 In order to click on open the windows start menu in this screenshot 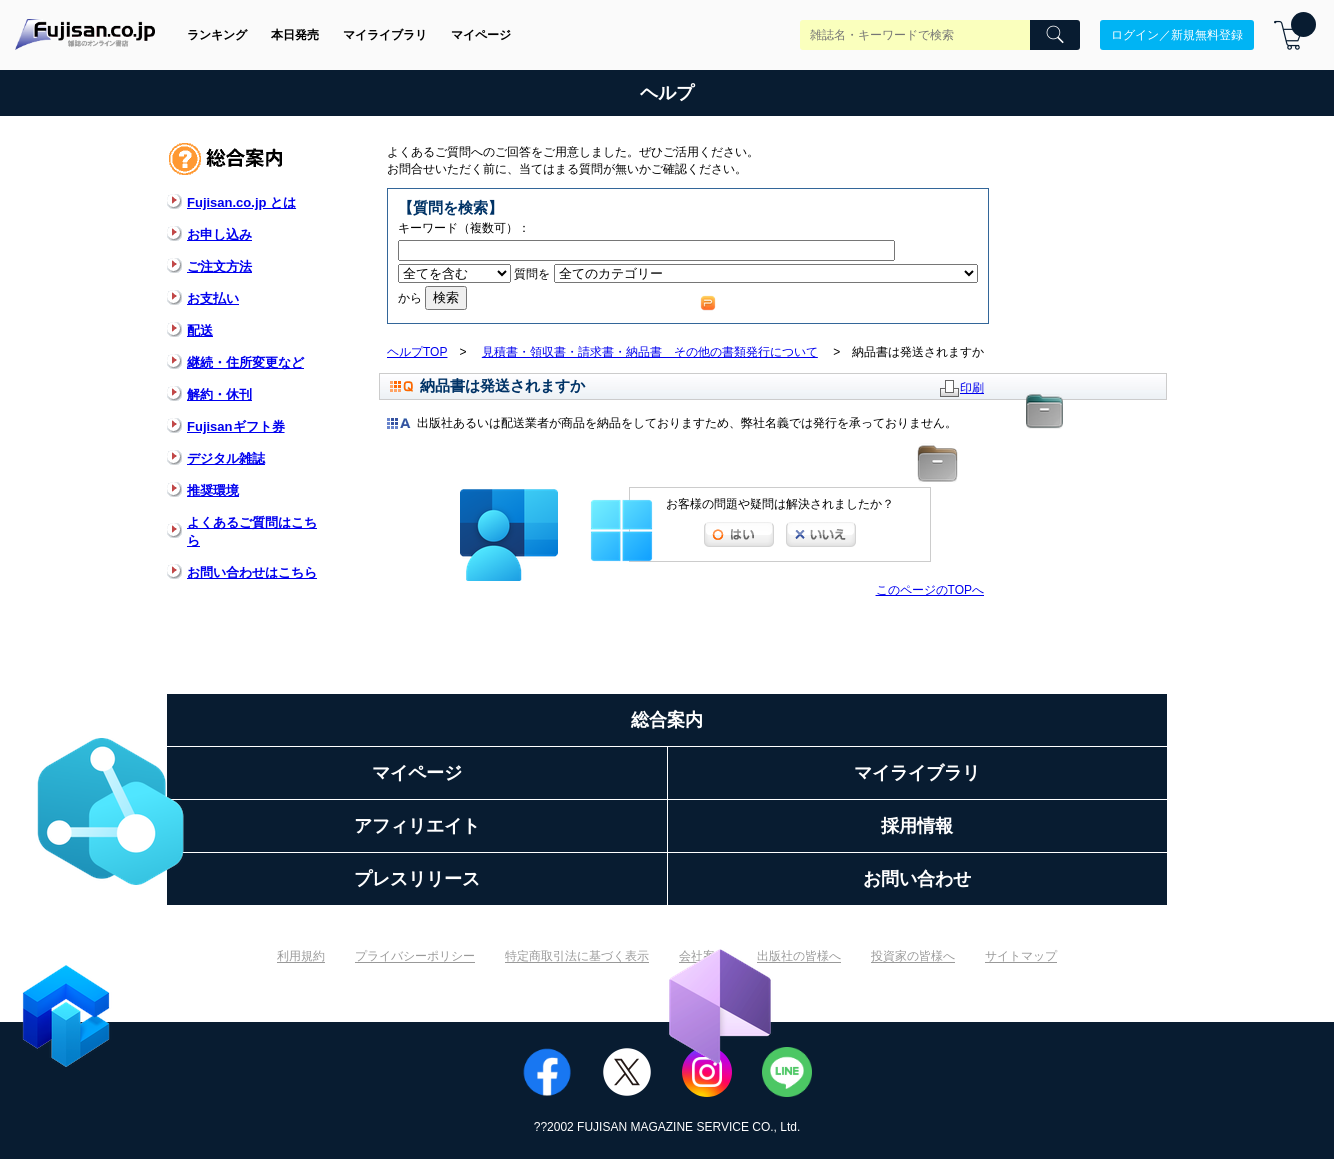, I will do `click(621, 530)`.